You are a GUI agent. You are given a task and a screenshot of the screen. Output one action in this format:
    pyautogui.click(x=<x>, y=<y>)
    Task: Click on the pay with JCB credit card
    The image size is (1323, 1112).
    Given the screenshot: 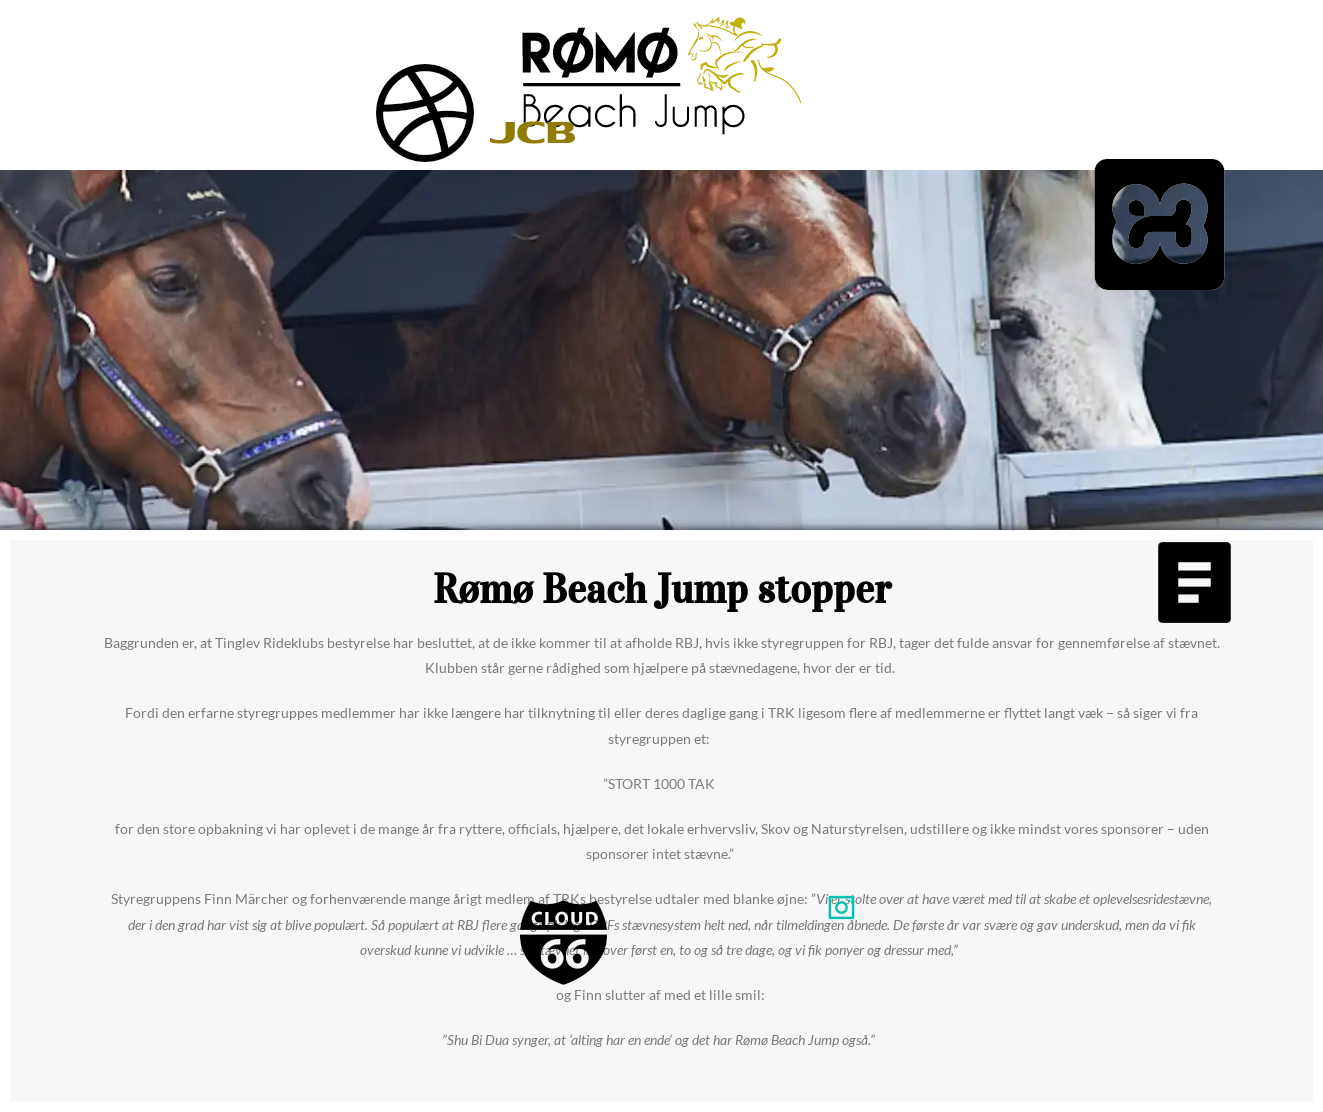 What is the action you would take?
    pyautogui.click(x=532, y=132)
    